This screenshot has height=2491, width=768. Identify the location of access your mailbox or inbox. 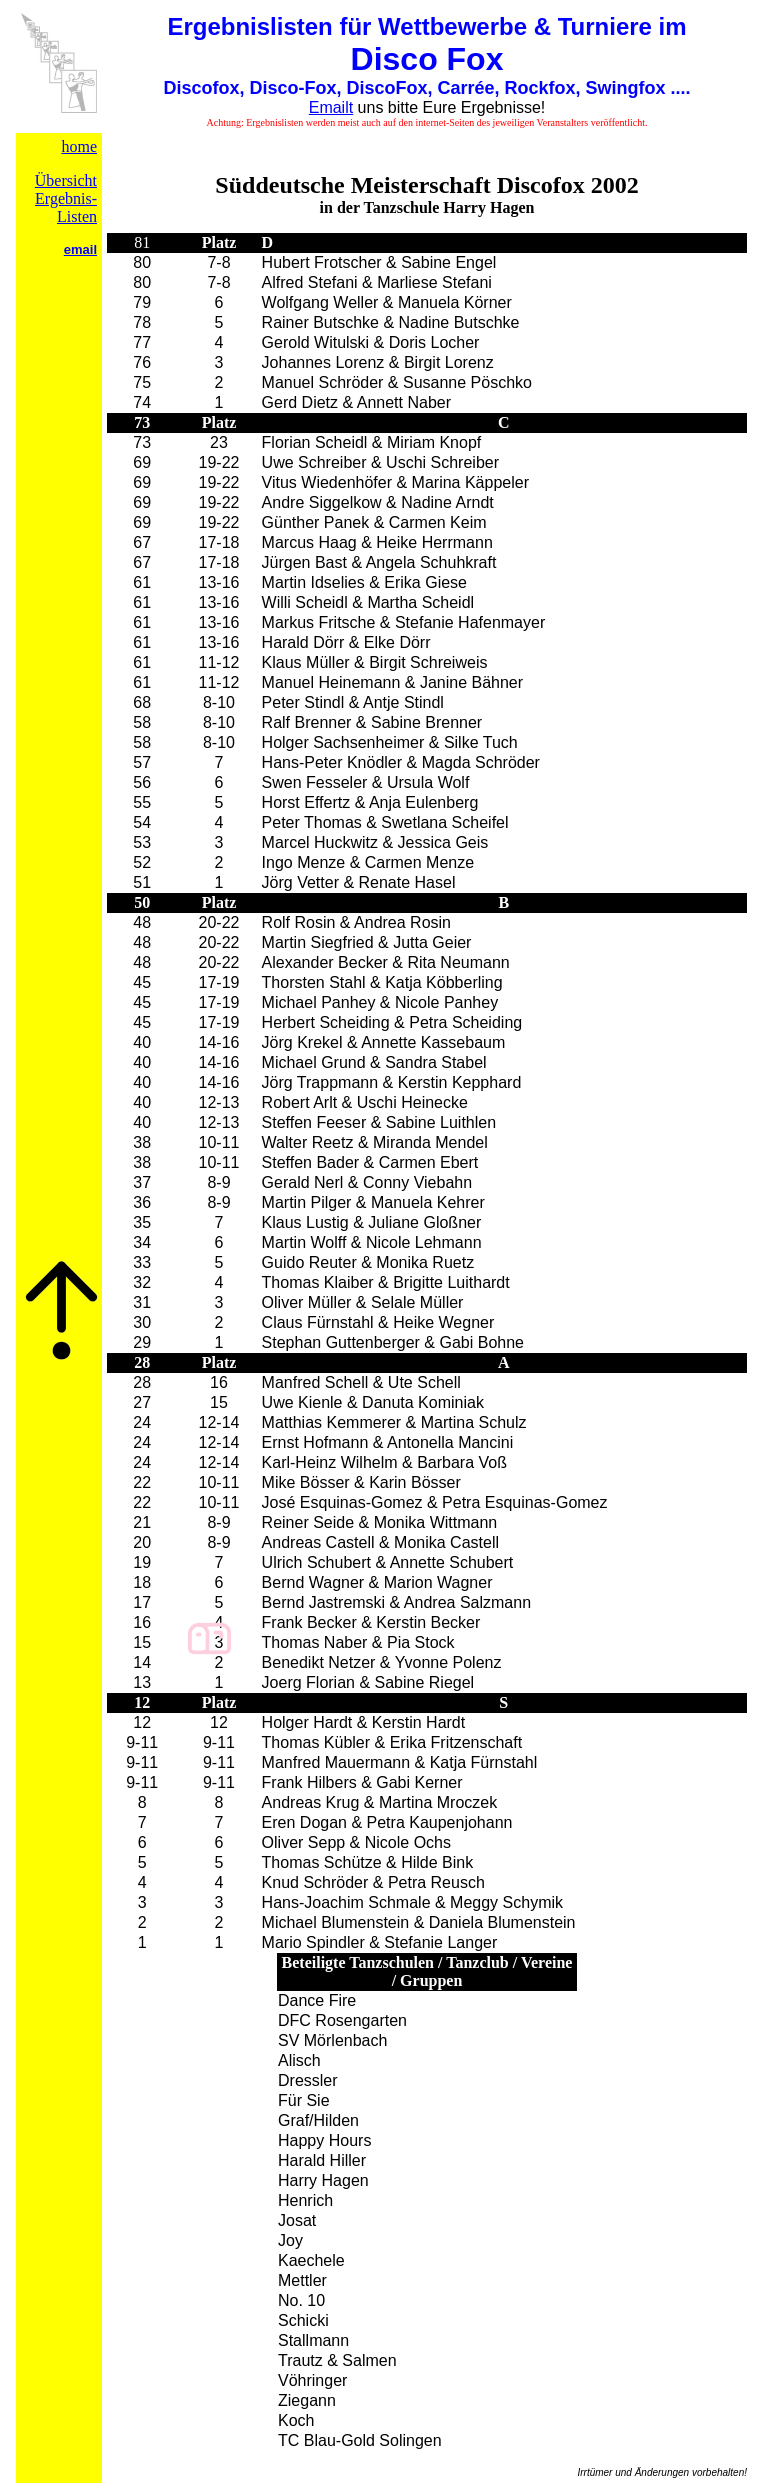
(209, 1638).